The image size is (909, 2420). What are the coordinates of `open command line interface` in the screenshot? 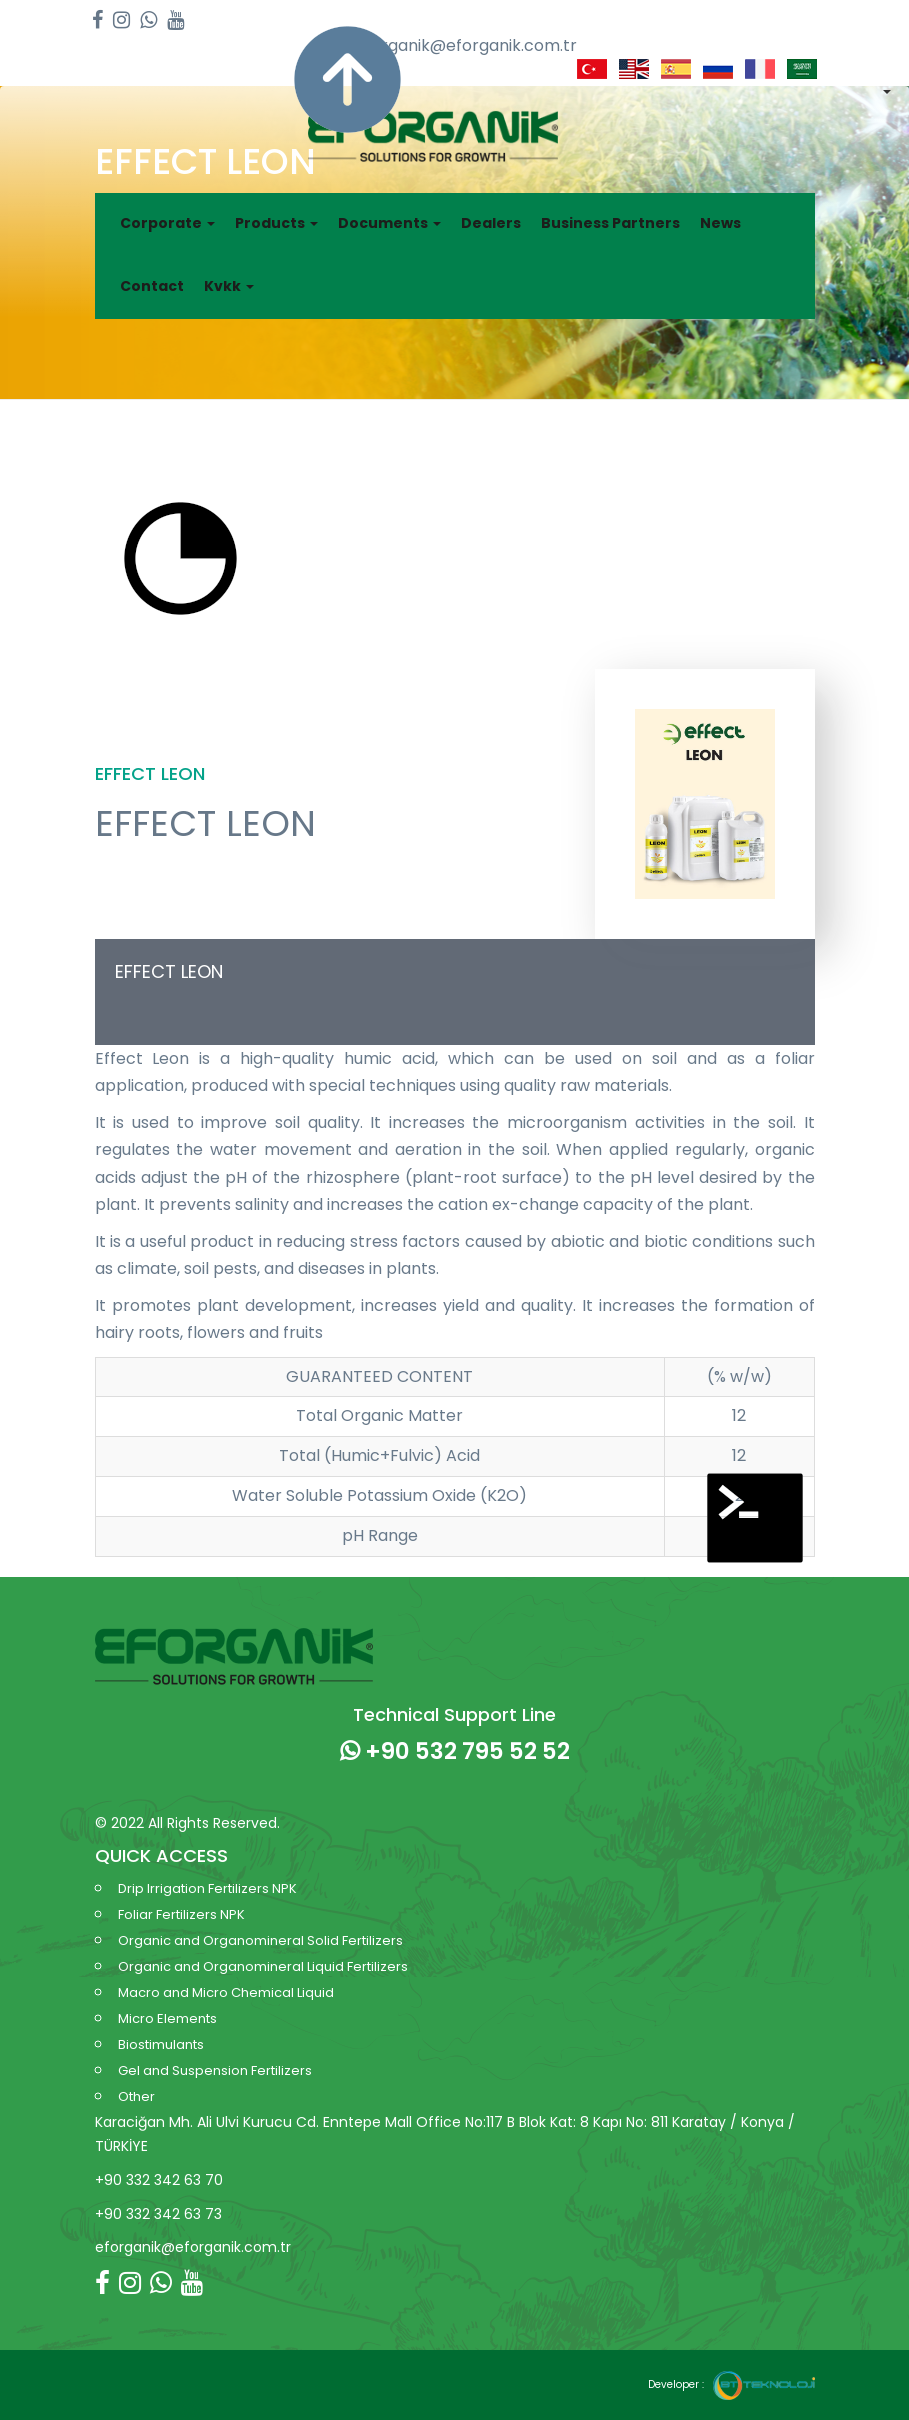 It's located at (755, 1518).